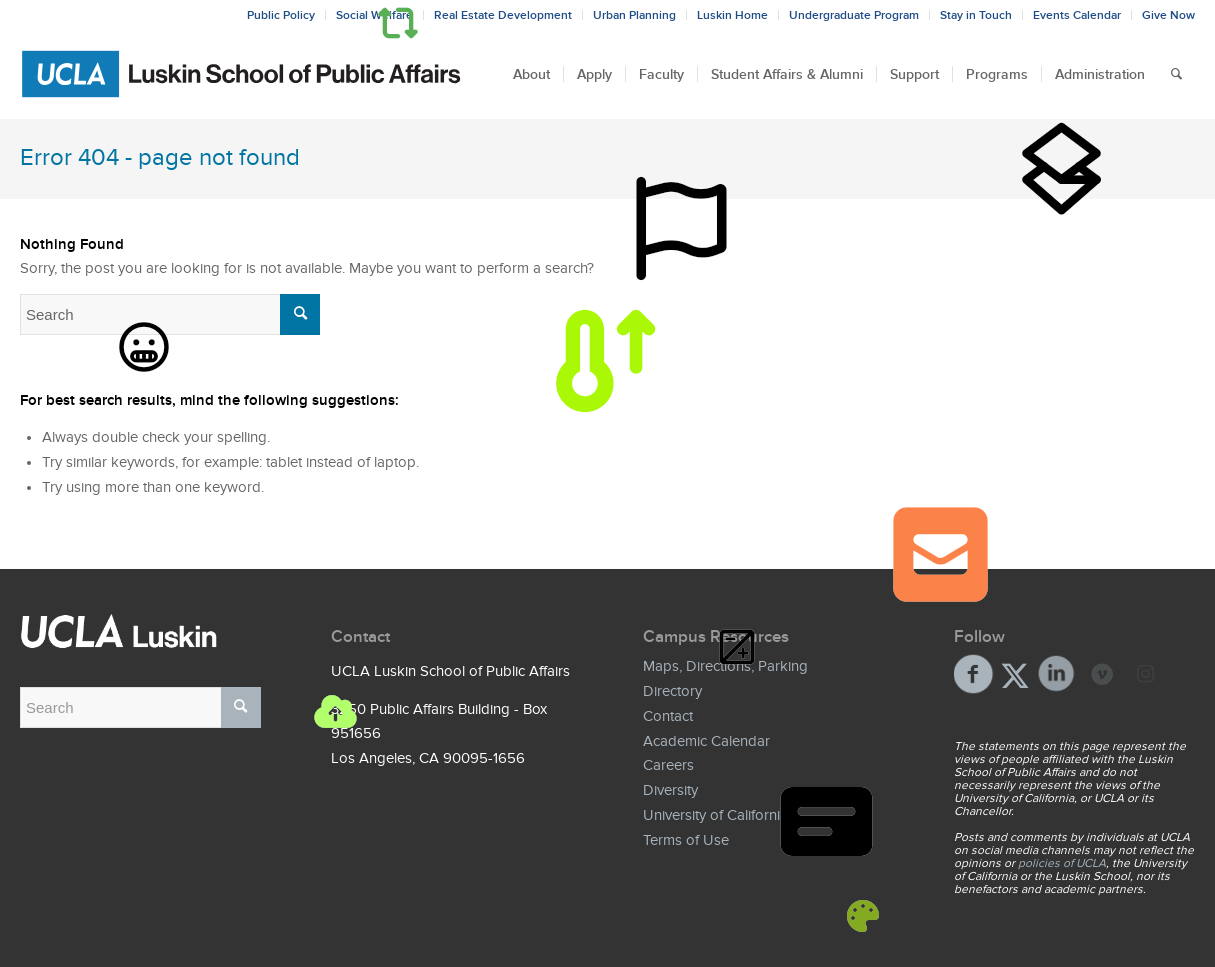 Image resolution: width=1215 pixels, height=967 pixels. Describe the element at coordinates (863, 916) in the screenshot. I see `access color and theme settings` at that location.